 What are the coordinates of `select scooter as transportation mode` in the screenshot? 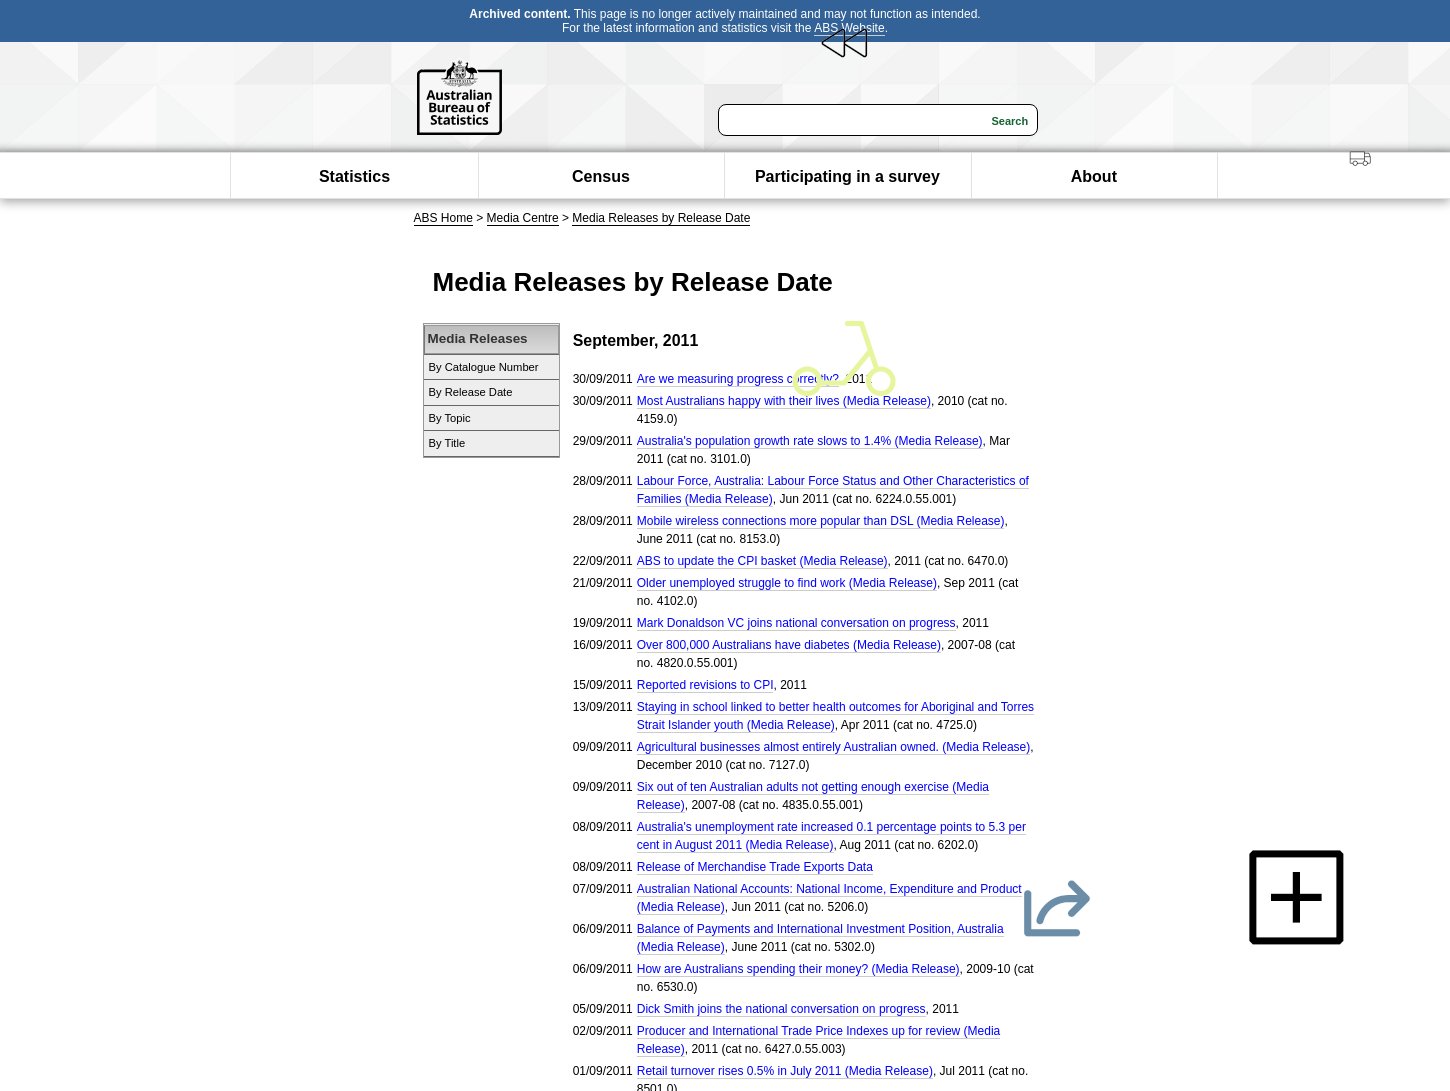 It's located at (844, 362).